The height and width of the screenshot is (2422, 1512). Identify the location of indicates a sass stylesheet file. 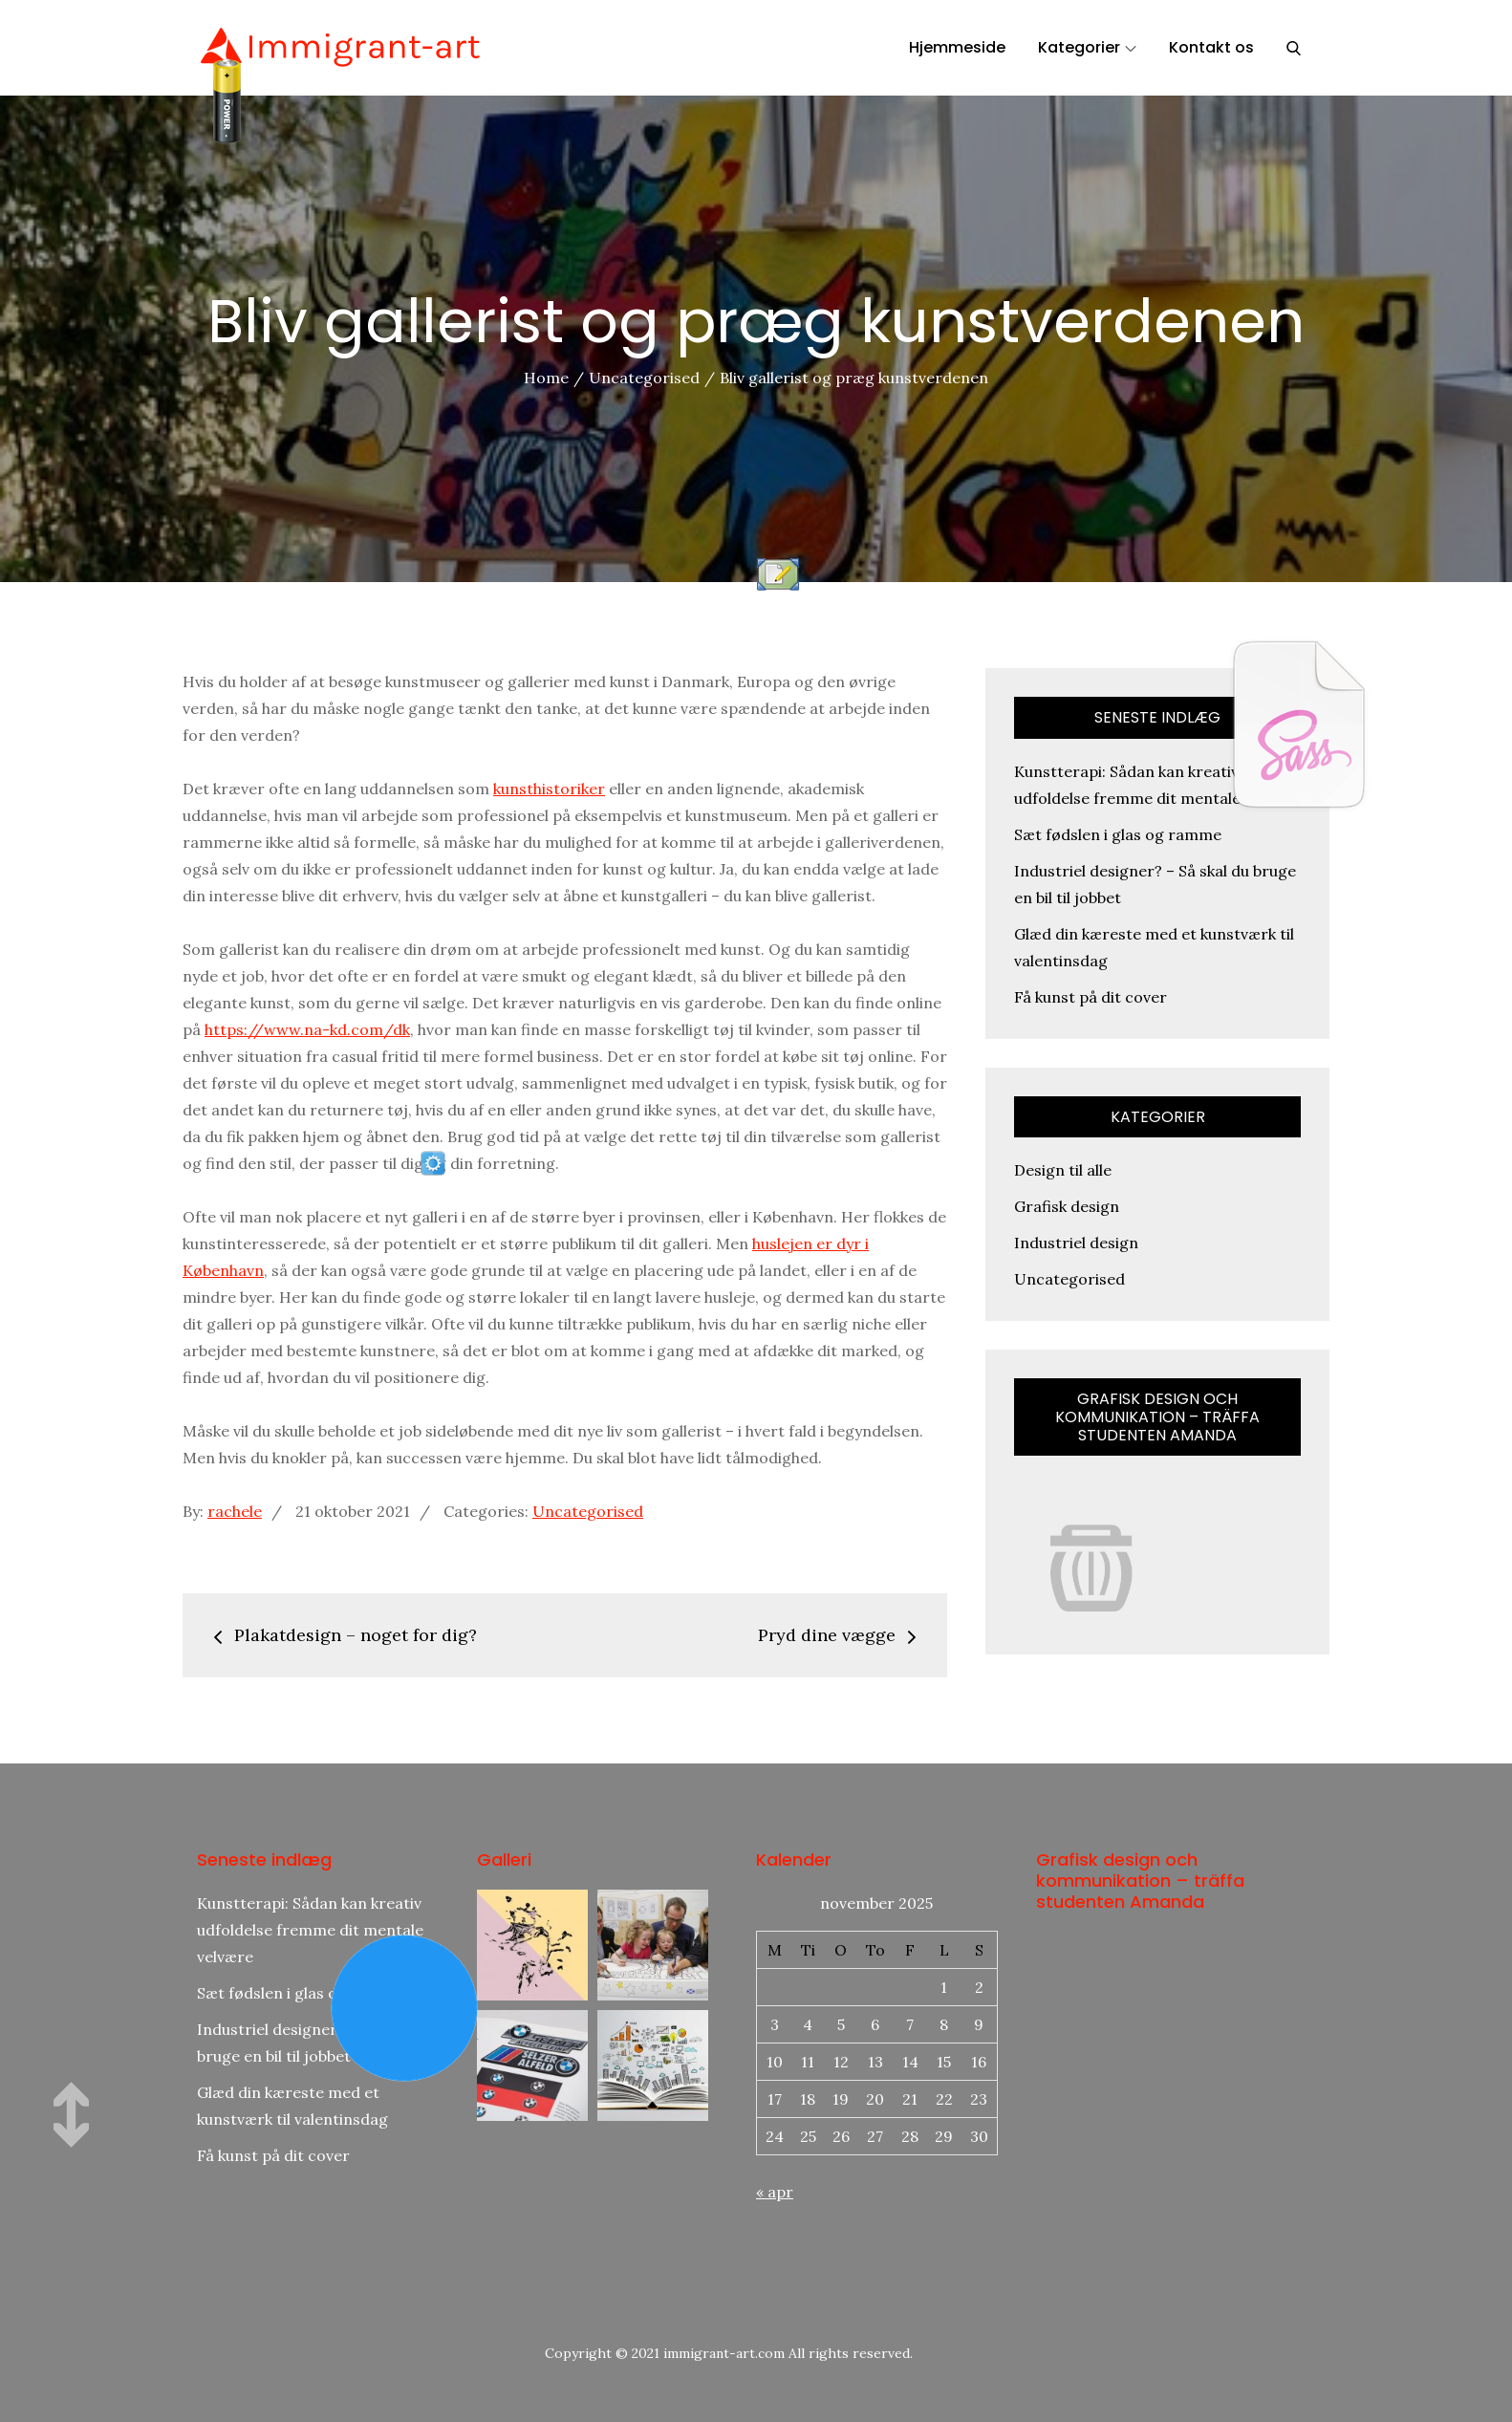
(1299, 724).